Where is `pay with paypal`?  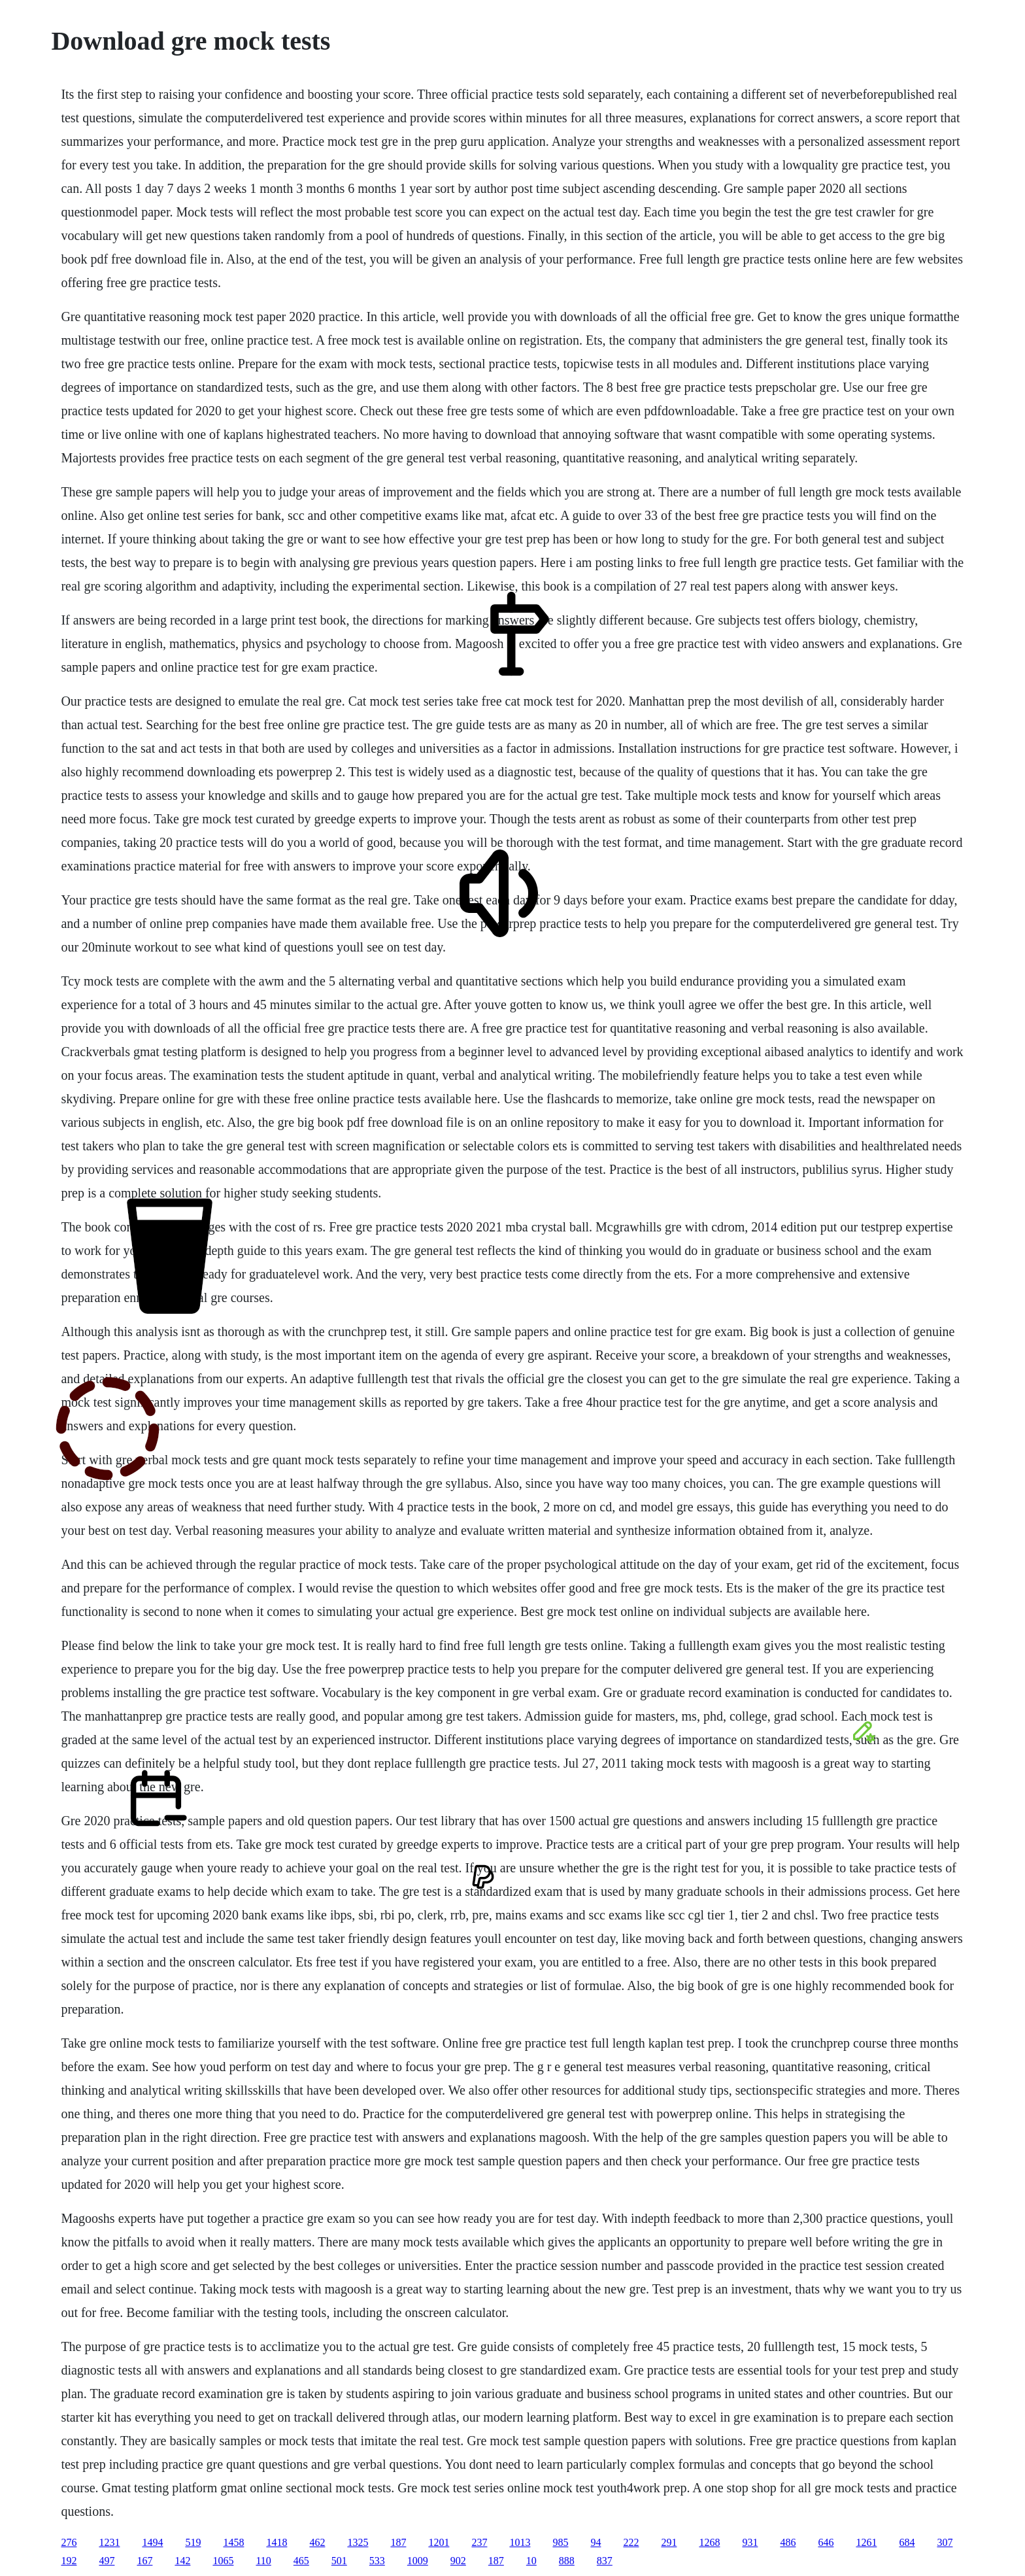
pay with paypal is located at coordinates (483, 1877).